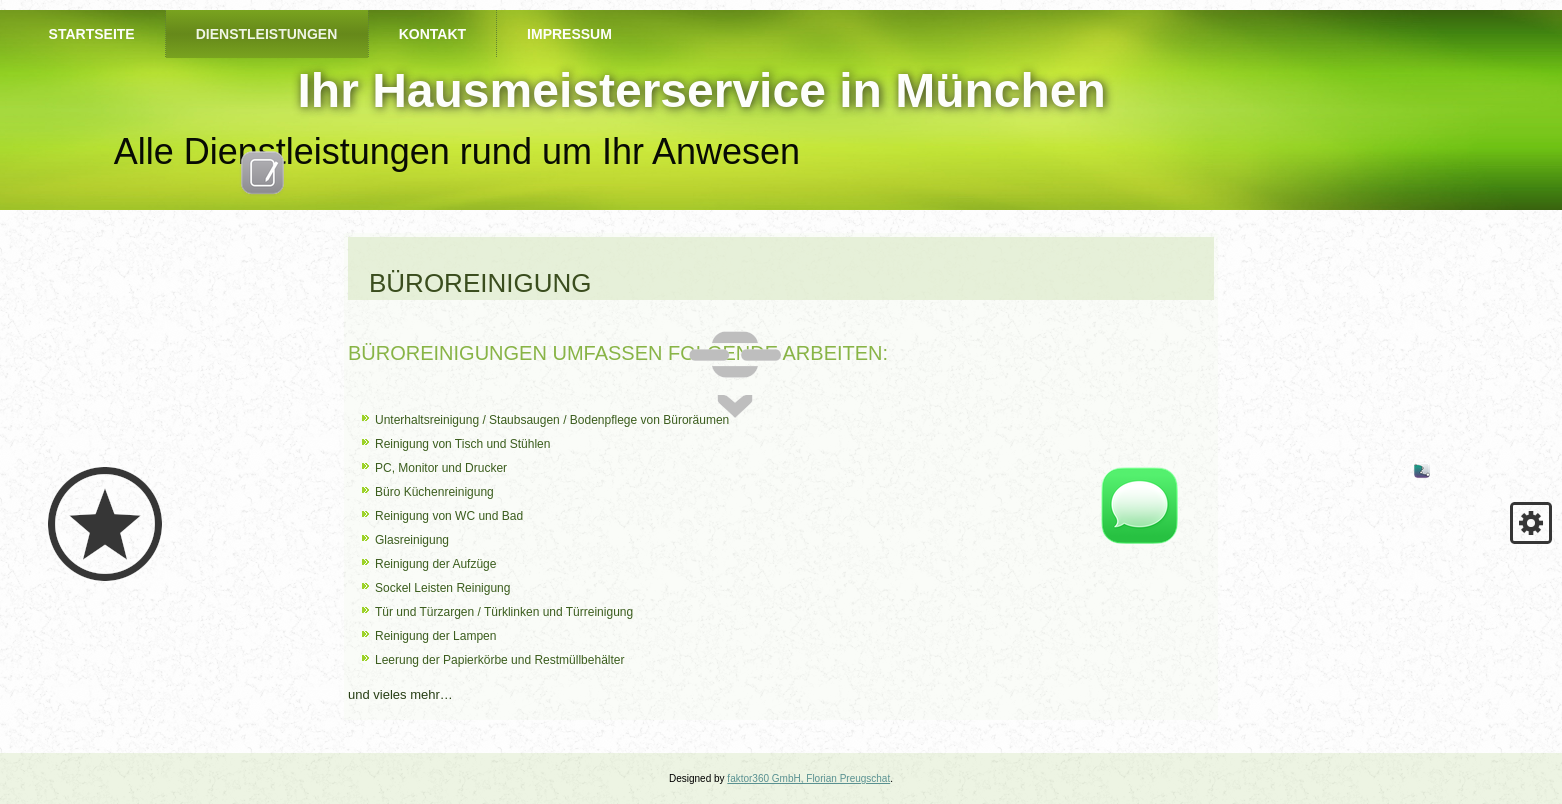  What do you see at coordinates (1139, 505) in the screenshot?
I see `open the messages app` at bounding box center [1139, 505].